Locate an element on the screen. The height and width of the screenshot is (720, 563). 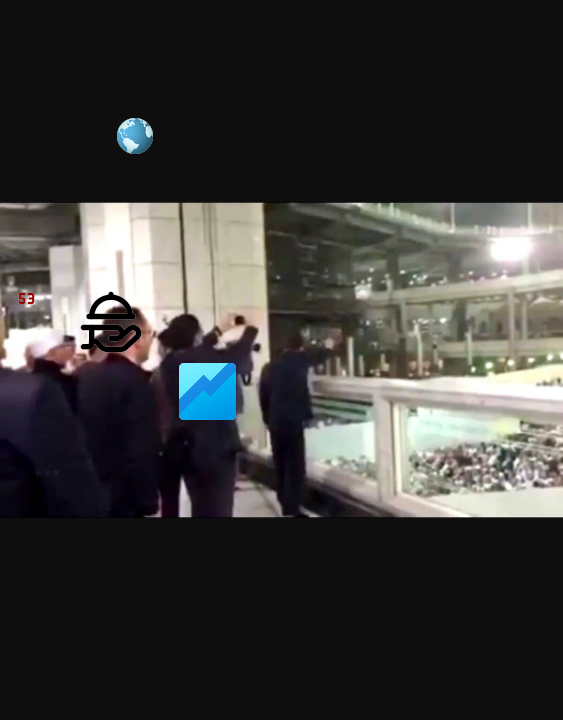
displays the number 53 as a label or counter is located at coordinates (26, 298).